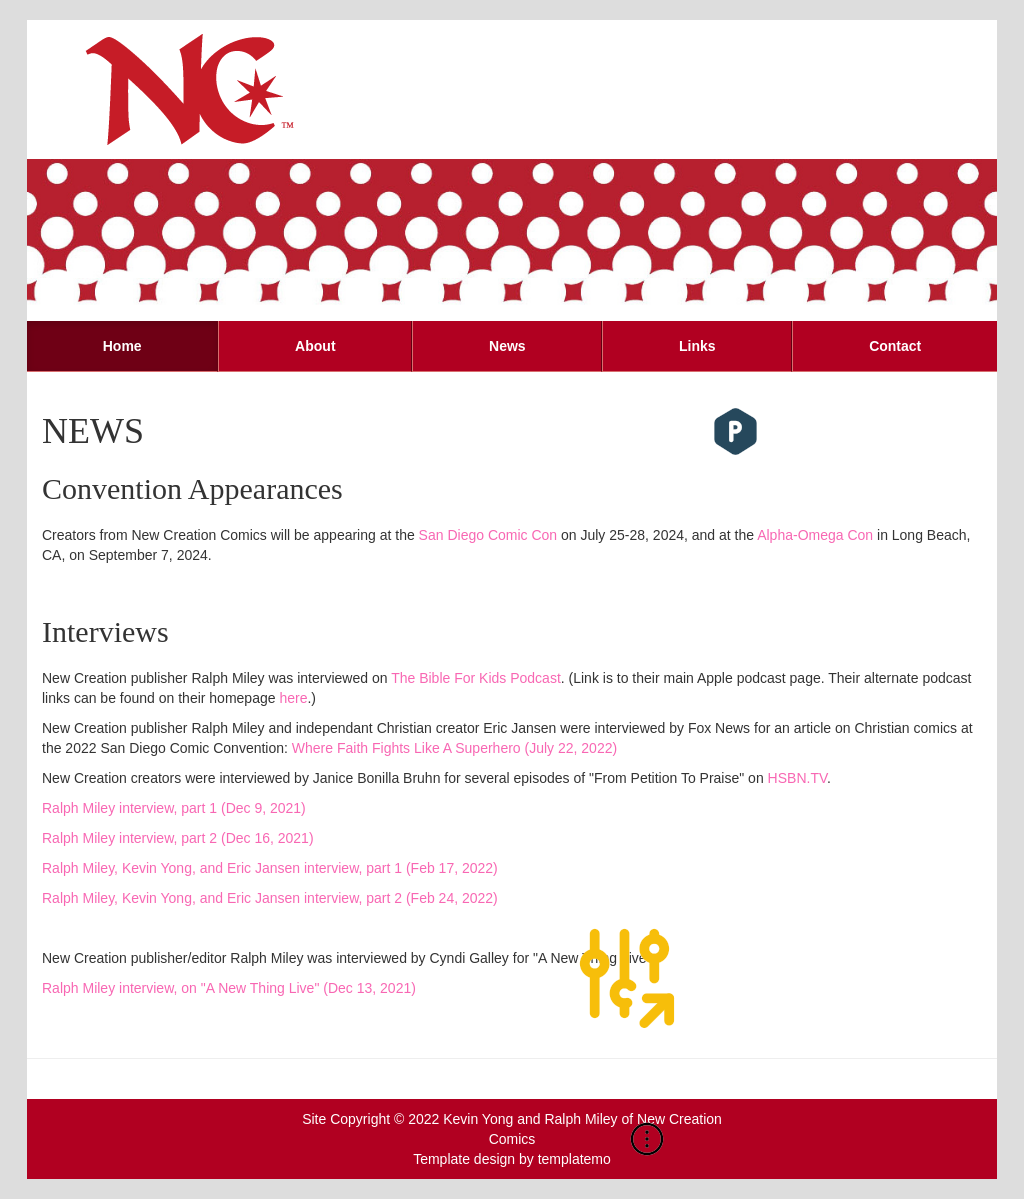 This screenshot has width=1024, height=1199. What do you see at coordinates (735, 431) in the screenshot?
I see `parking feature or location marker` at bounding box center [735, 431].